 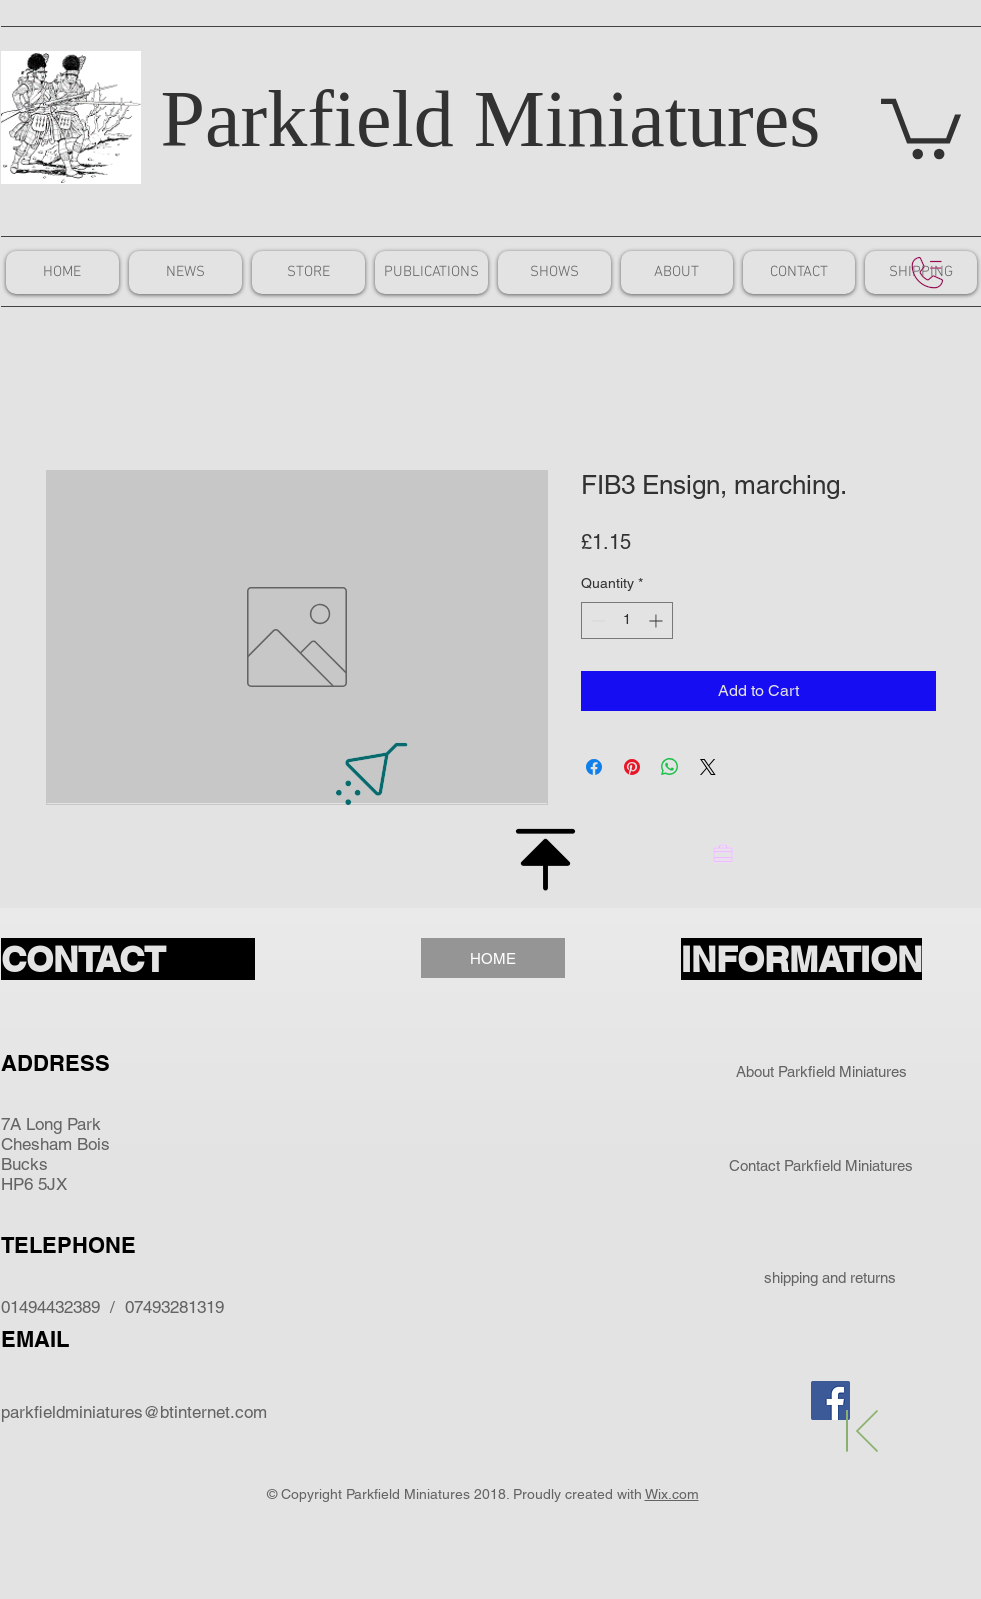 What do you see at coordinates (928, 272) in the screenshot?
I see `view contact list or phone directory` at bounding box center [928, 272].